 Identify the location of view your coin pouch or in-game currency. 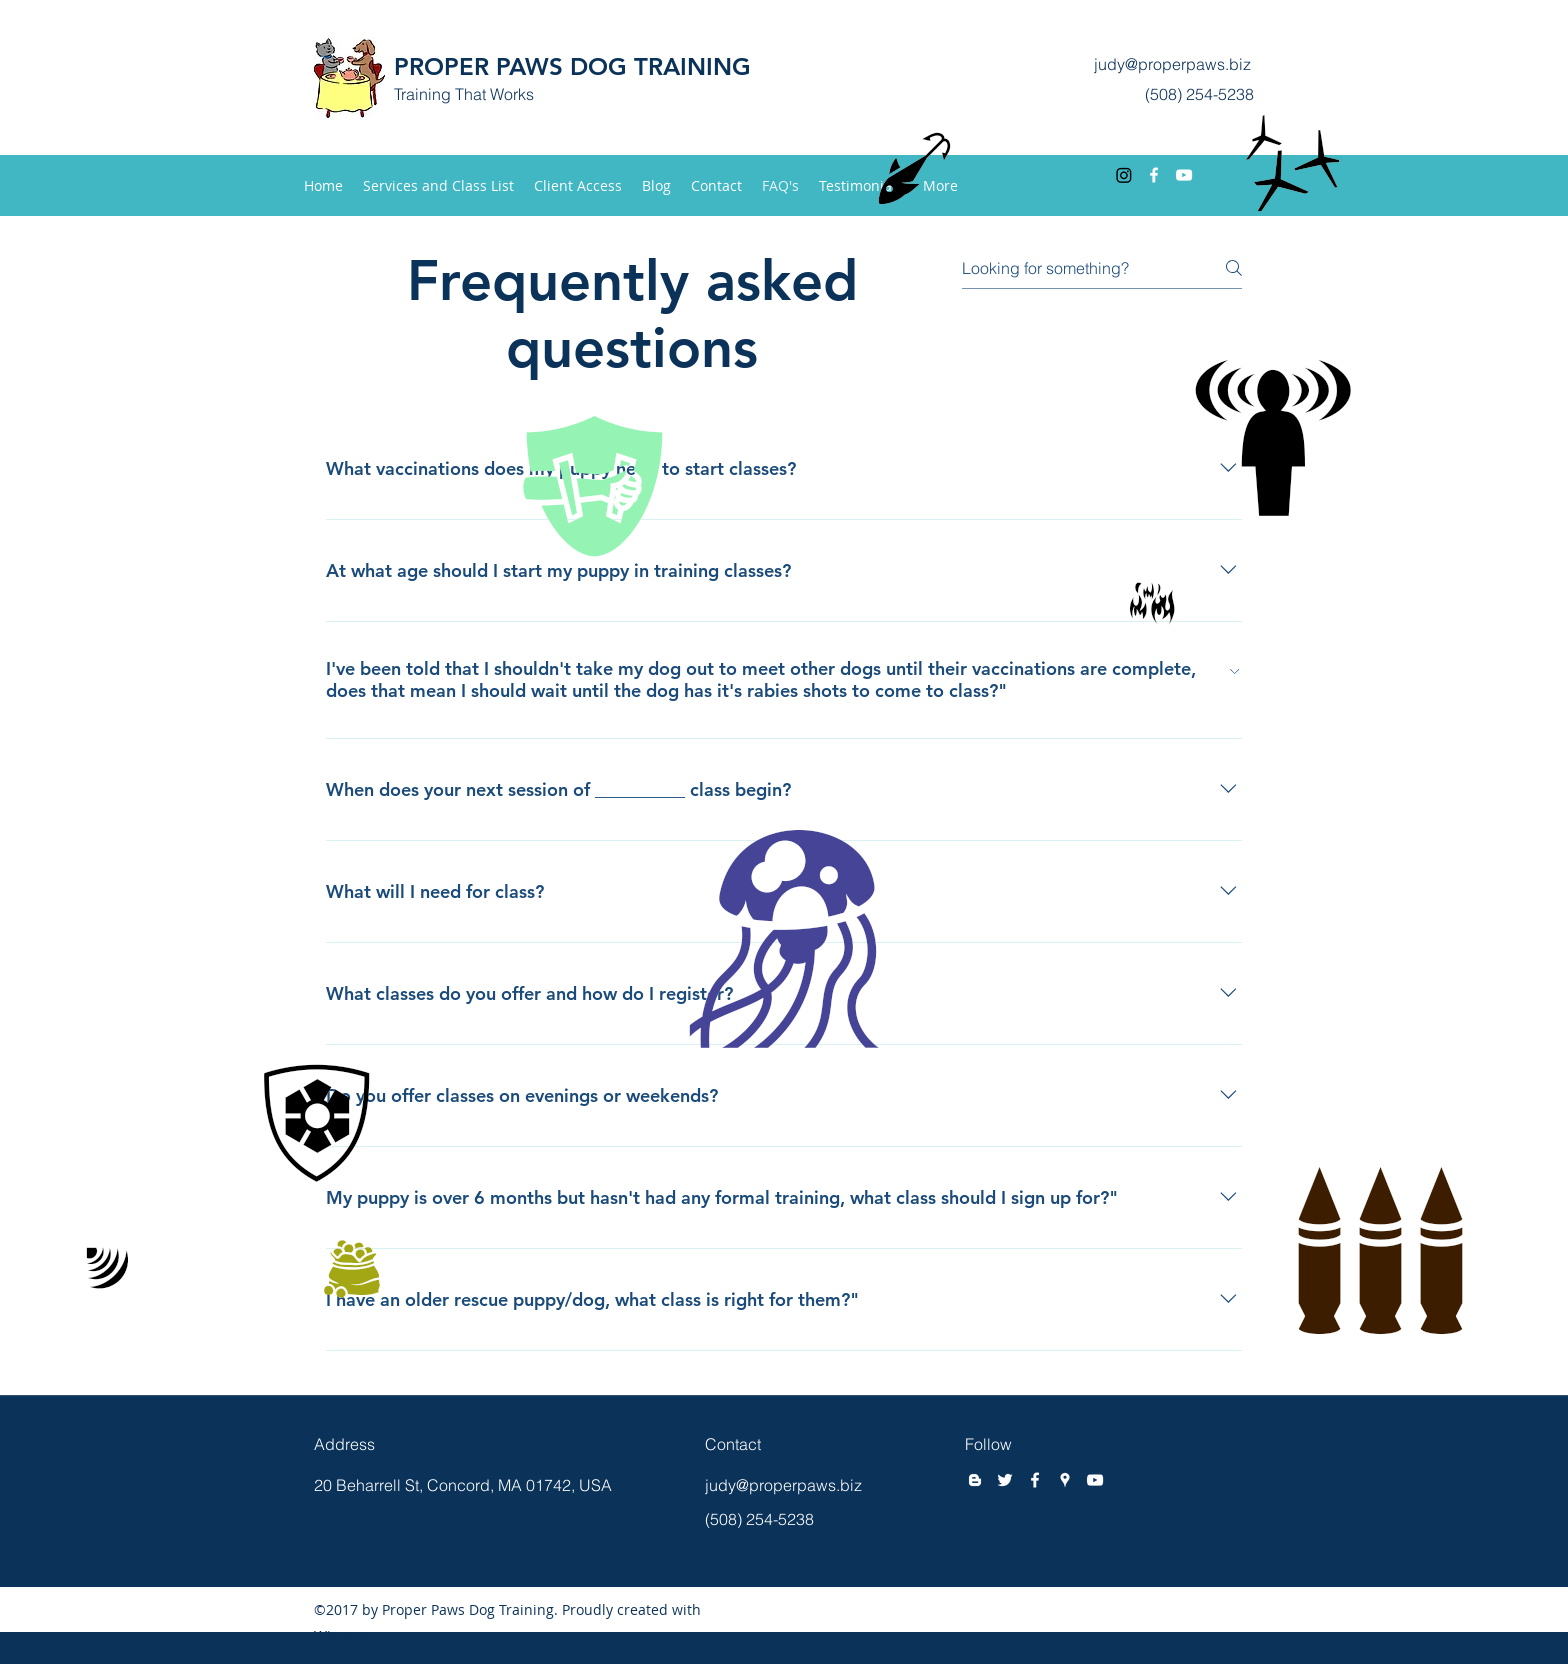
(352, 1269).